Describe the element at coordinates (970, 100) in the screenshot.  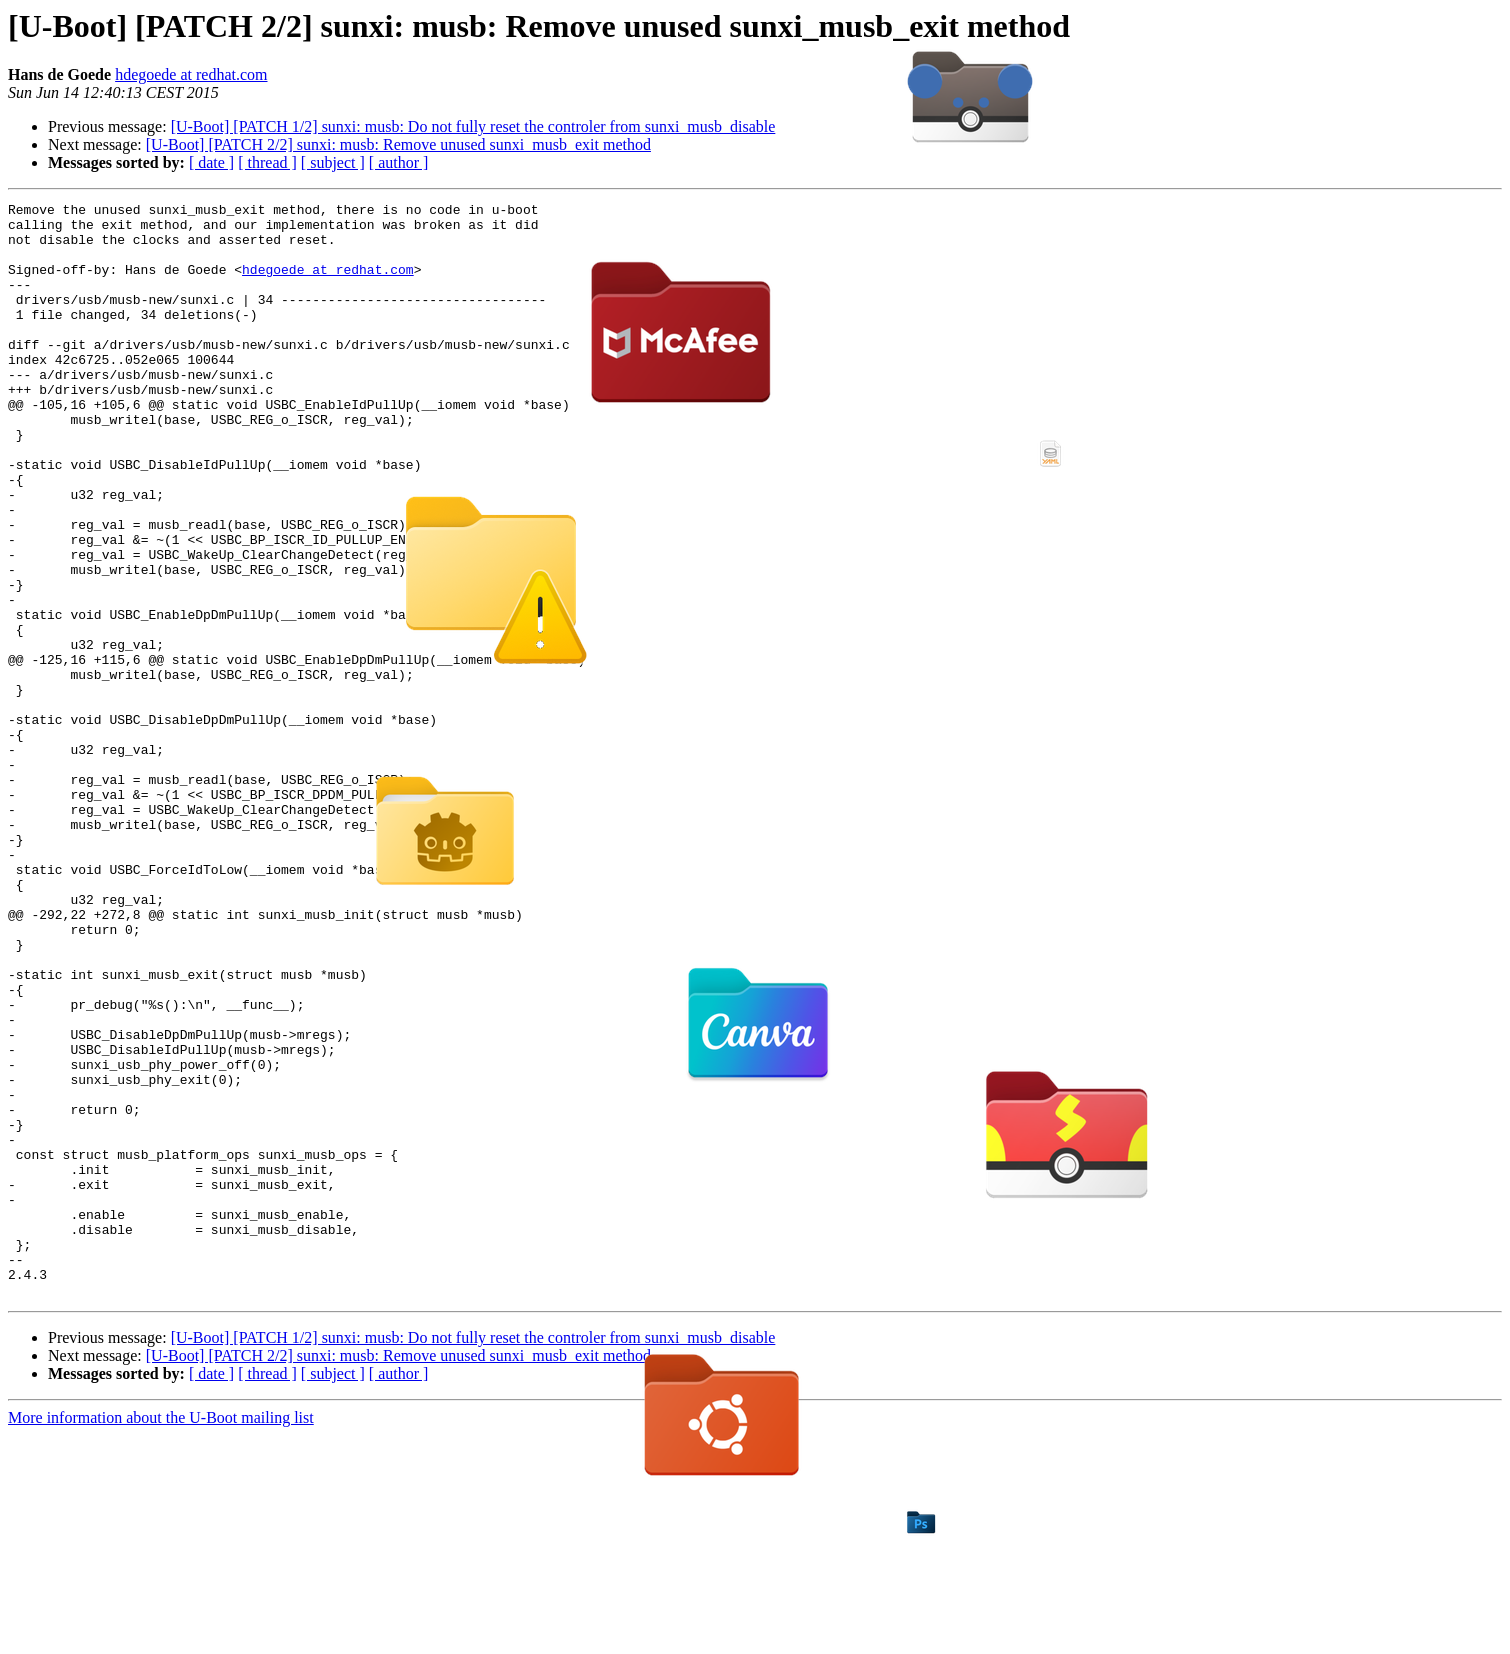
I see `folder containing pokémon heavy ball assets` at that location.